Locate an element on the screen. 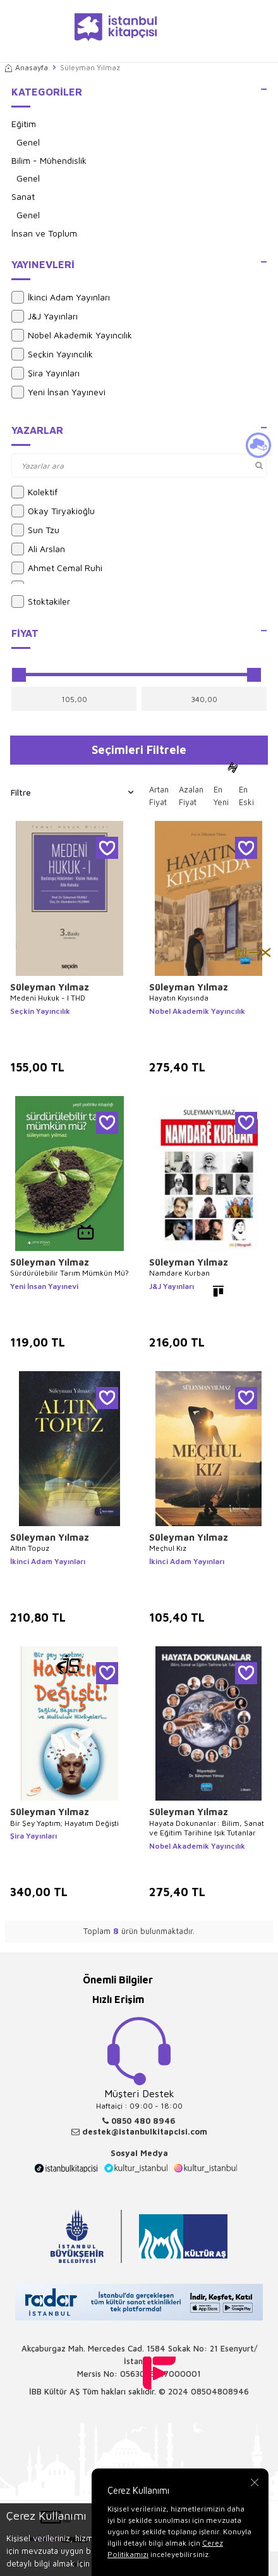 This screenshot has width=278, height=2576. indicates content is licensed for remixing is located at coordinates (258, 445).